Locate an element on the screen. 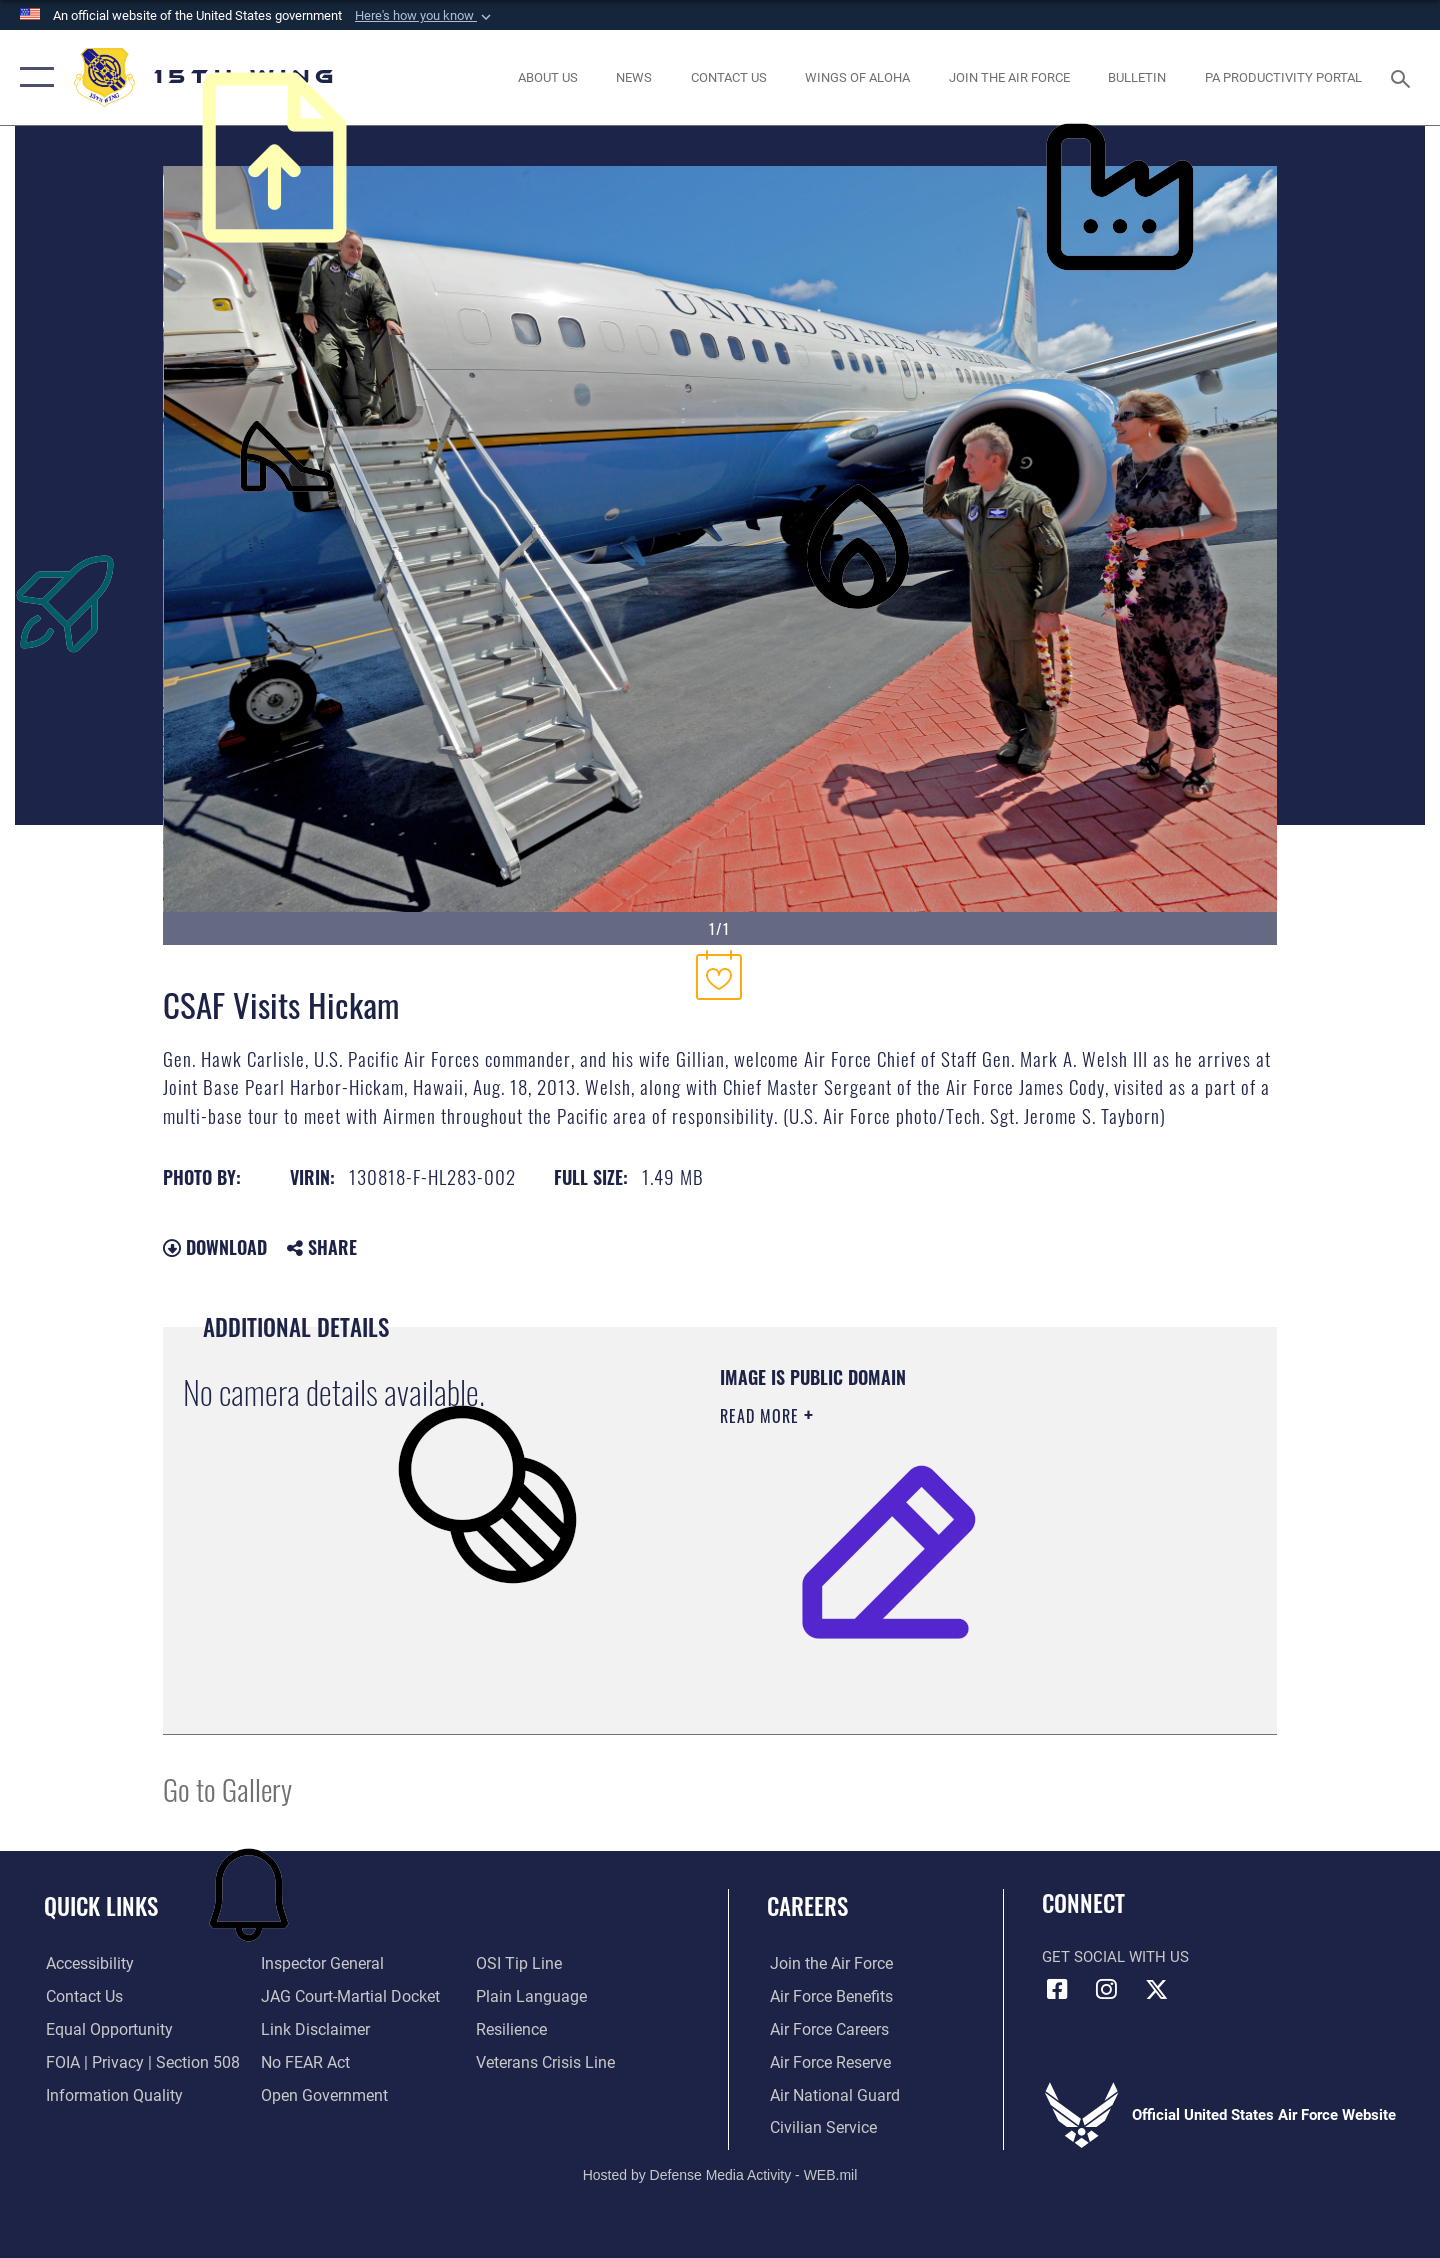  edit text or content is located at coordinates (885, 1555).